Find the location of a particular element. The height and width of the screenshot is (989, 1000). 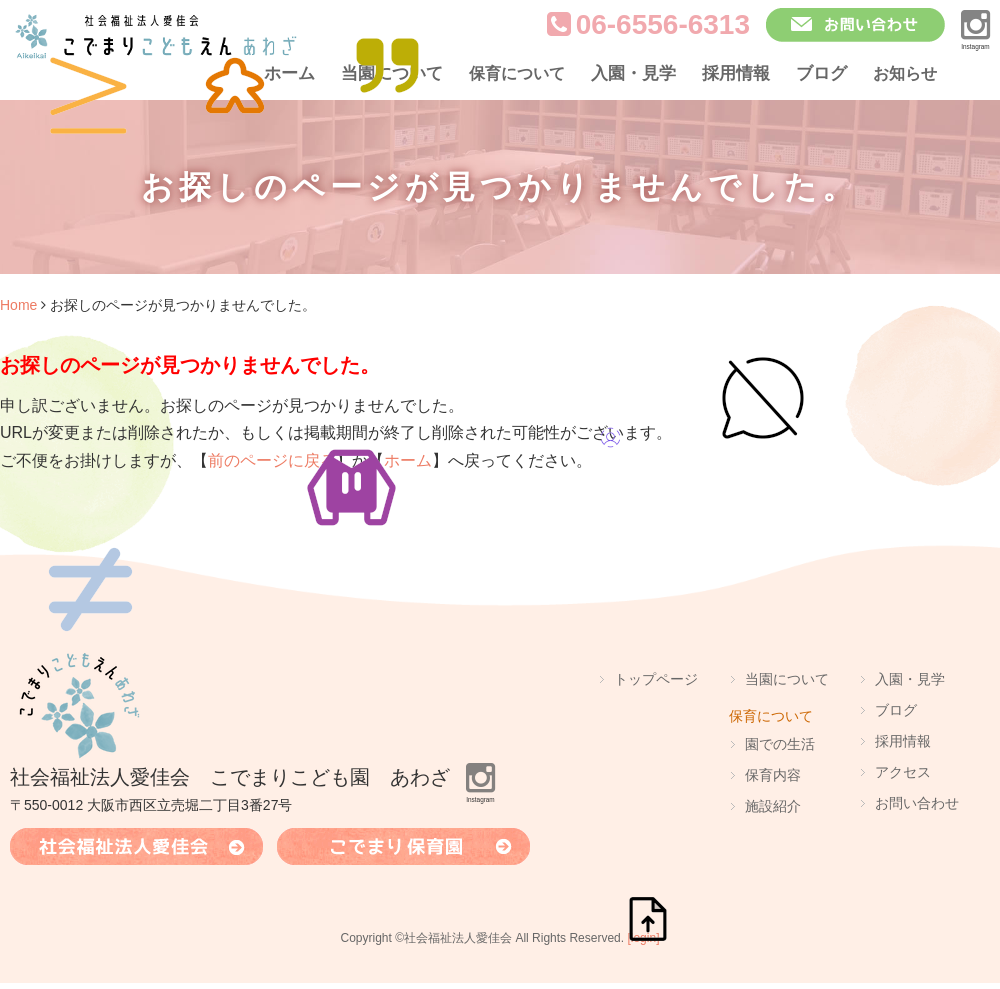

user profile pending or incomplete is located at coordinates (610, 437).